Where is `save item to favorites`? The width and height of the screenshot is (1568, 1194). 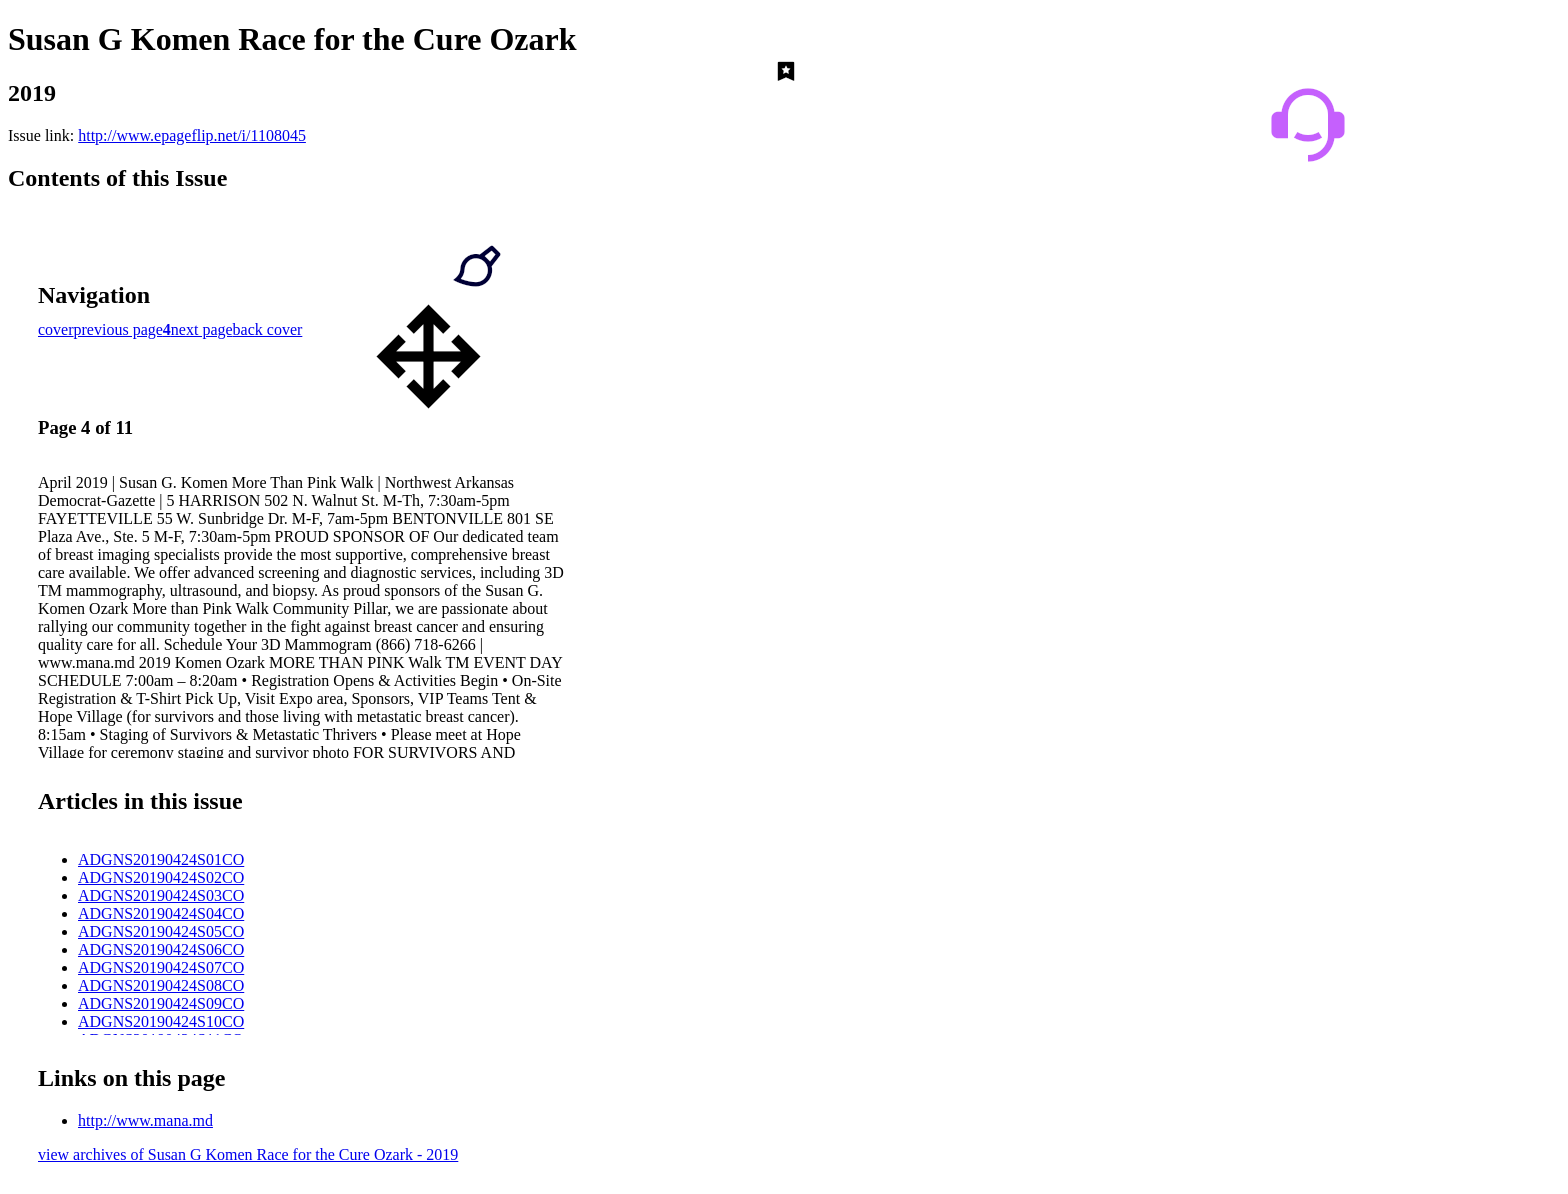 save item to favorites is located at coordinates (786, 71).